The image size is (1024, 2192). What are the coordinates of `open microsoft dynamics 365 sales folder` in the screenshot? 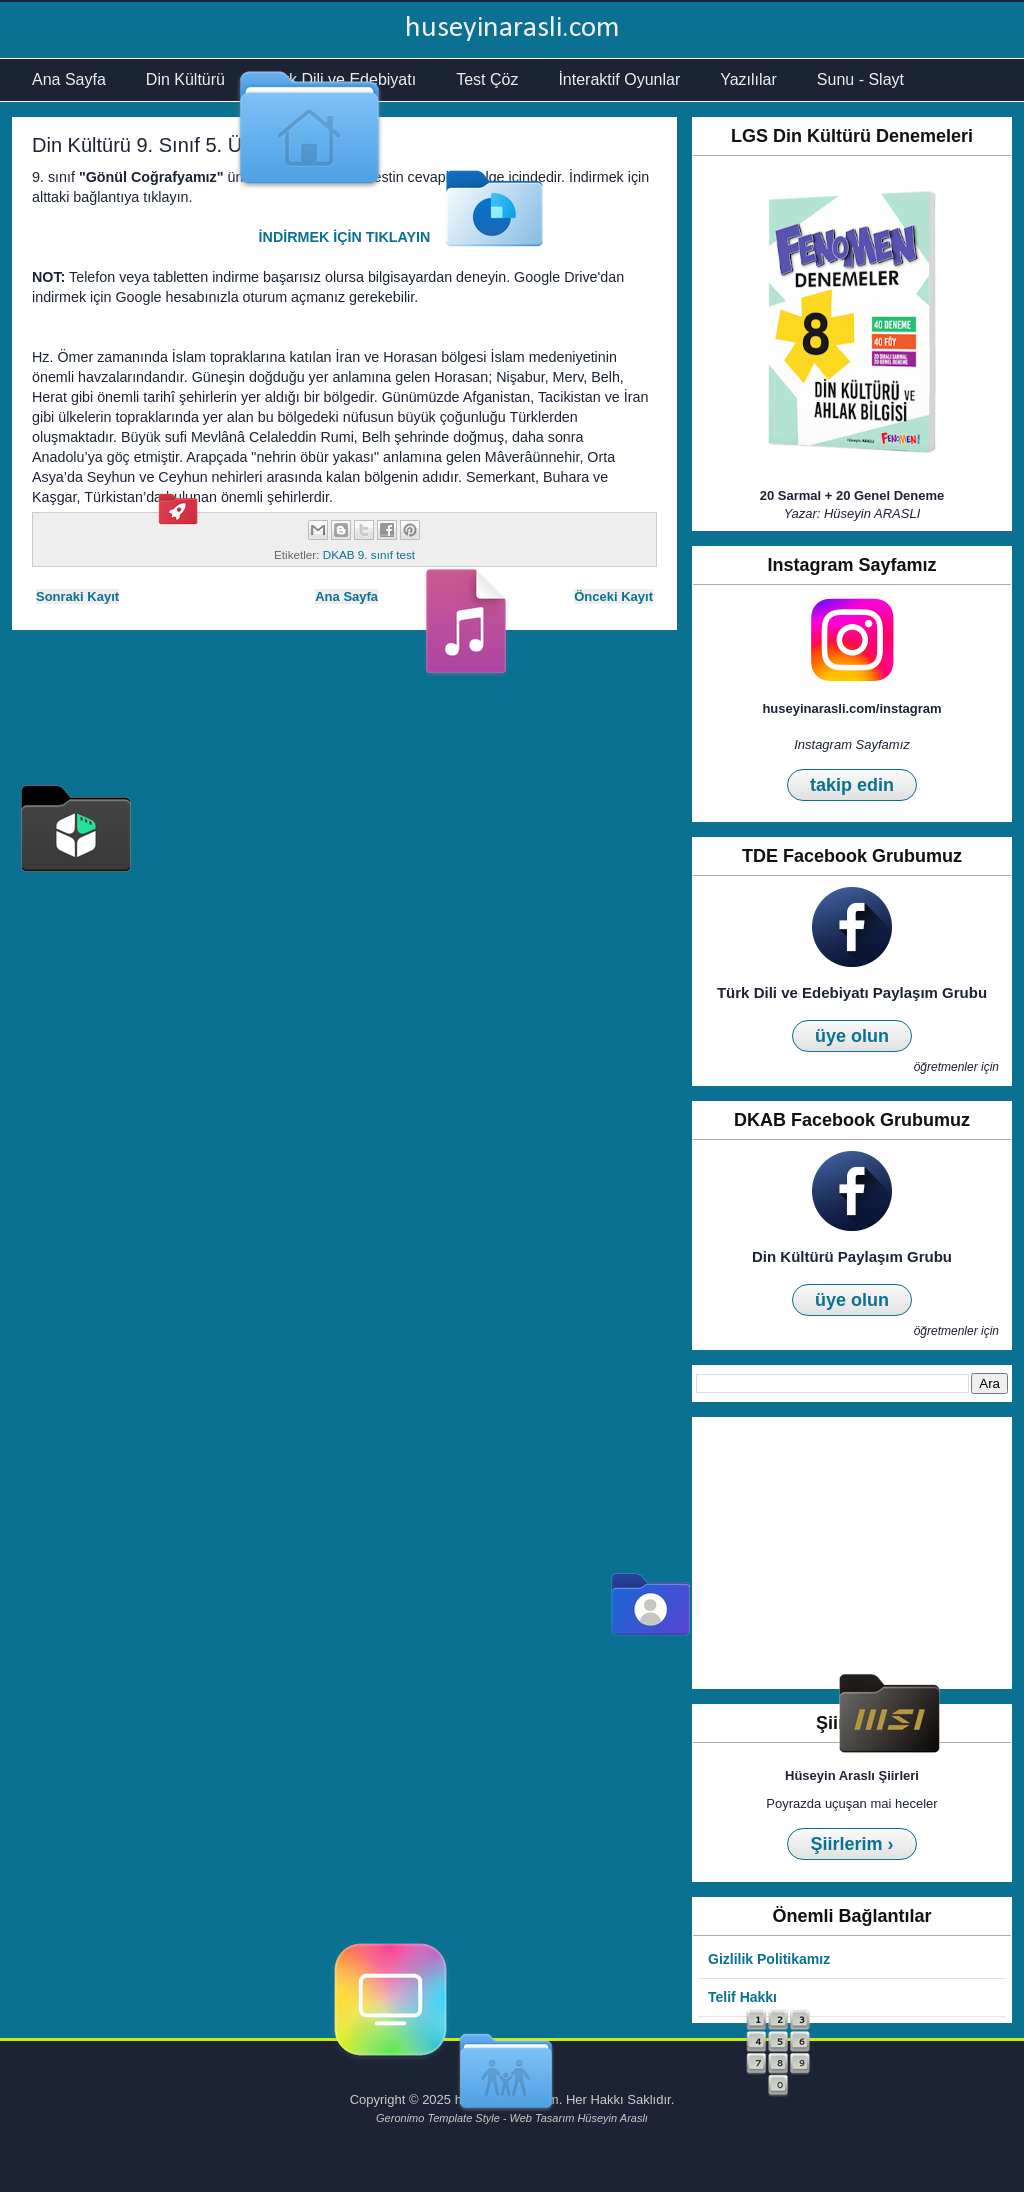 It's located at (494, 211).